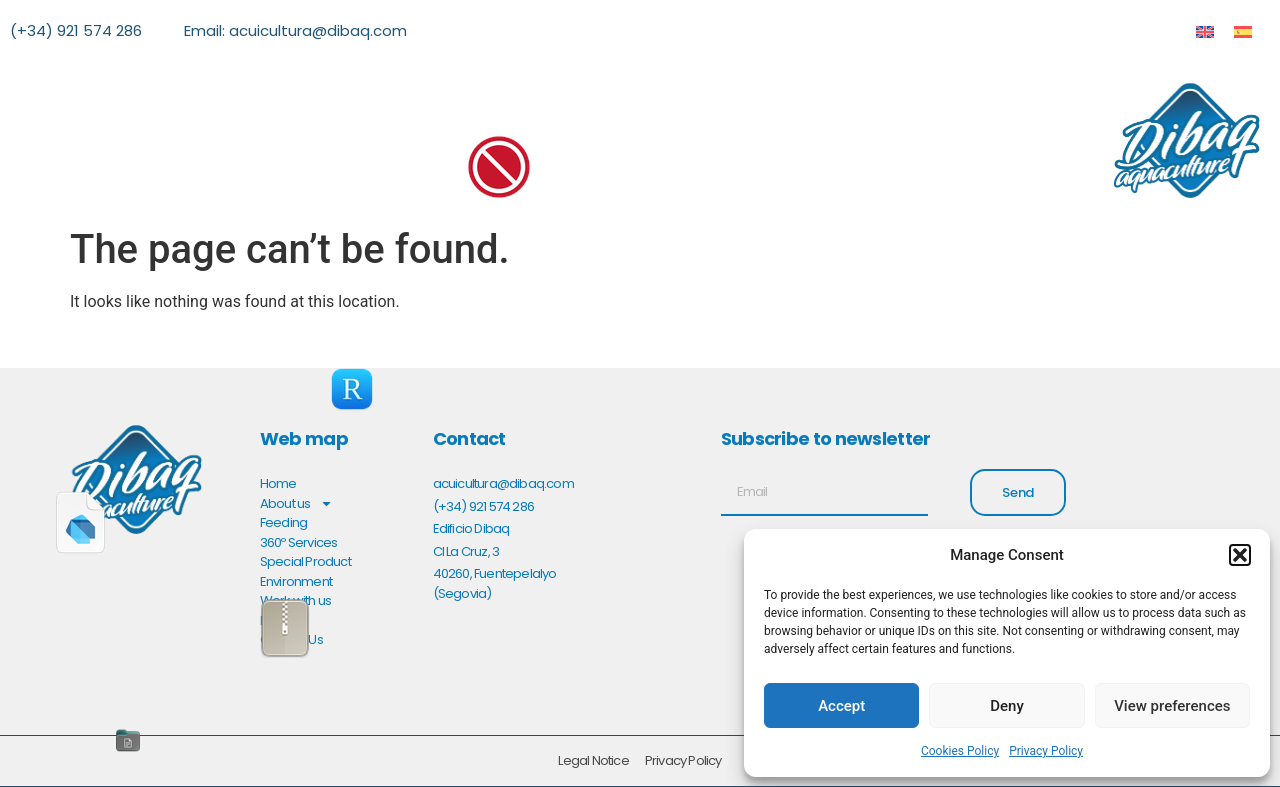 The height and width of the screenshot is (787, 1280). What do you see at coordinates (128, 740) in the screenshot?
I see `open your documents folder` at bounding box center [128, 740].